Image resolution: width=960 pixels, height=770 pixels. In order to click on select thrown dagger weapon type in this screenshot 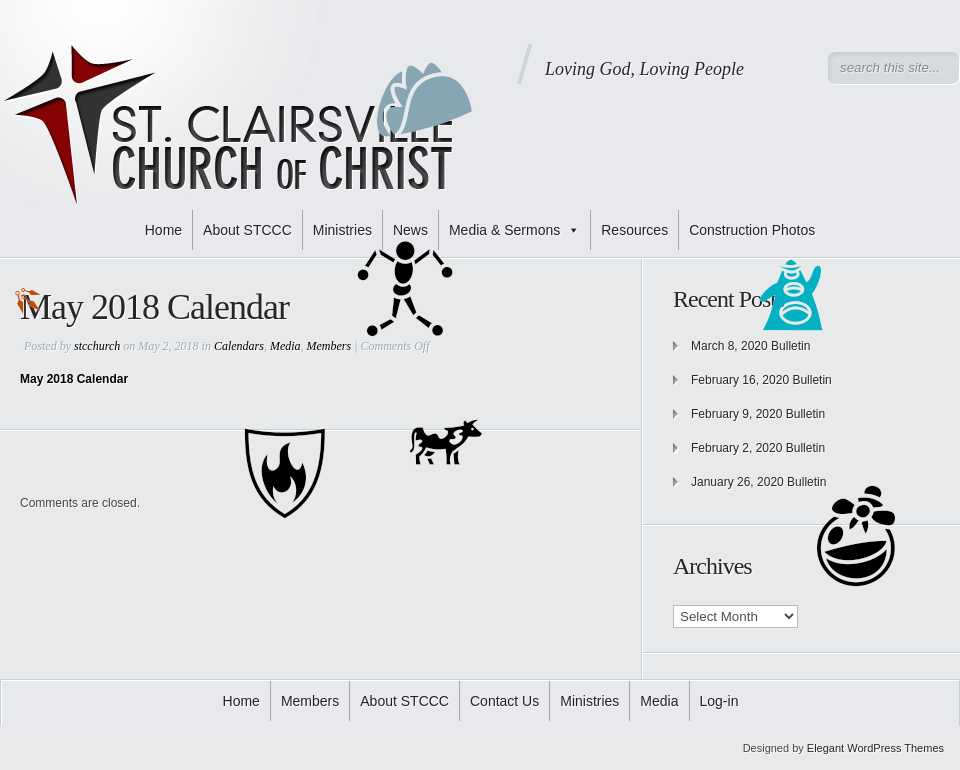, I will do `click(28, 301)`.